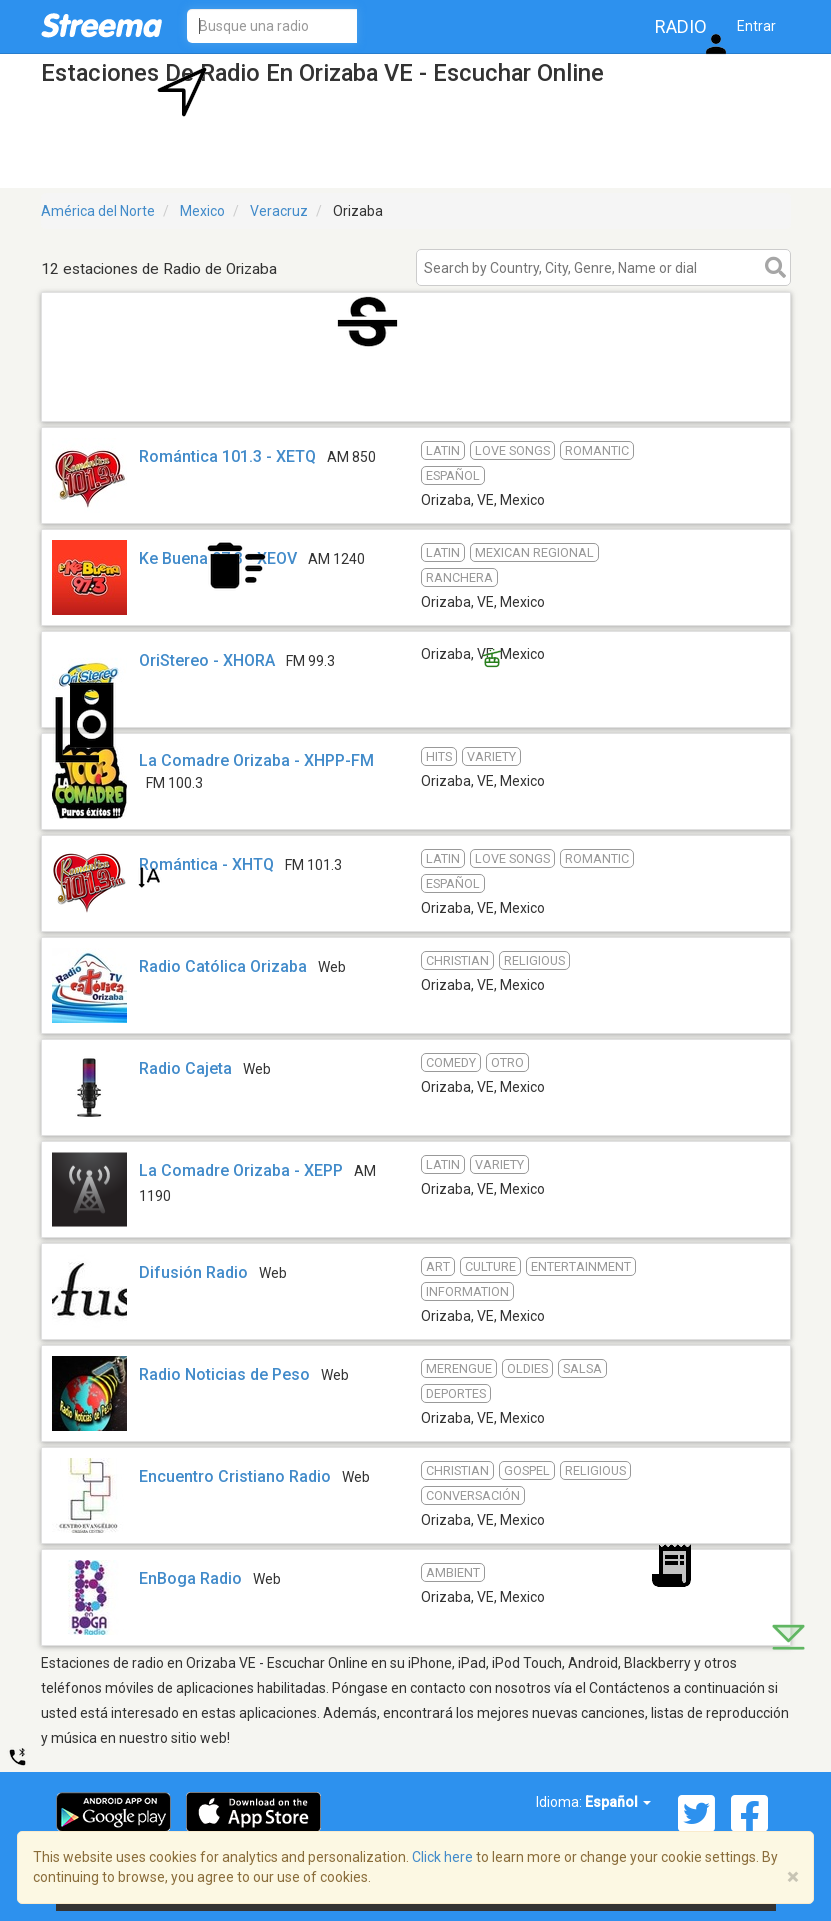 This screenshot has width=831, height=1921. I want to click on apply strikethrough formatting to selected text, so click(367, 326).